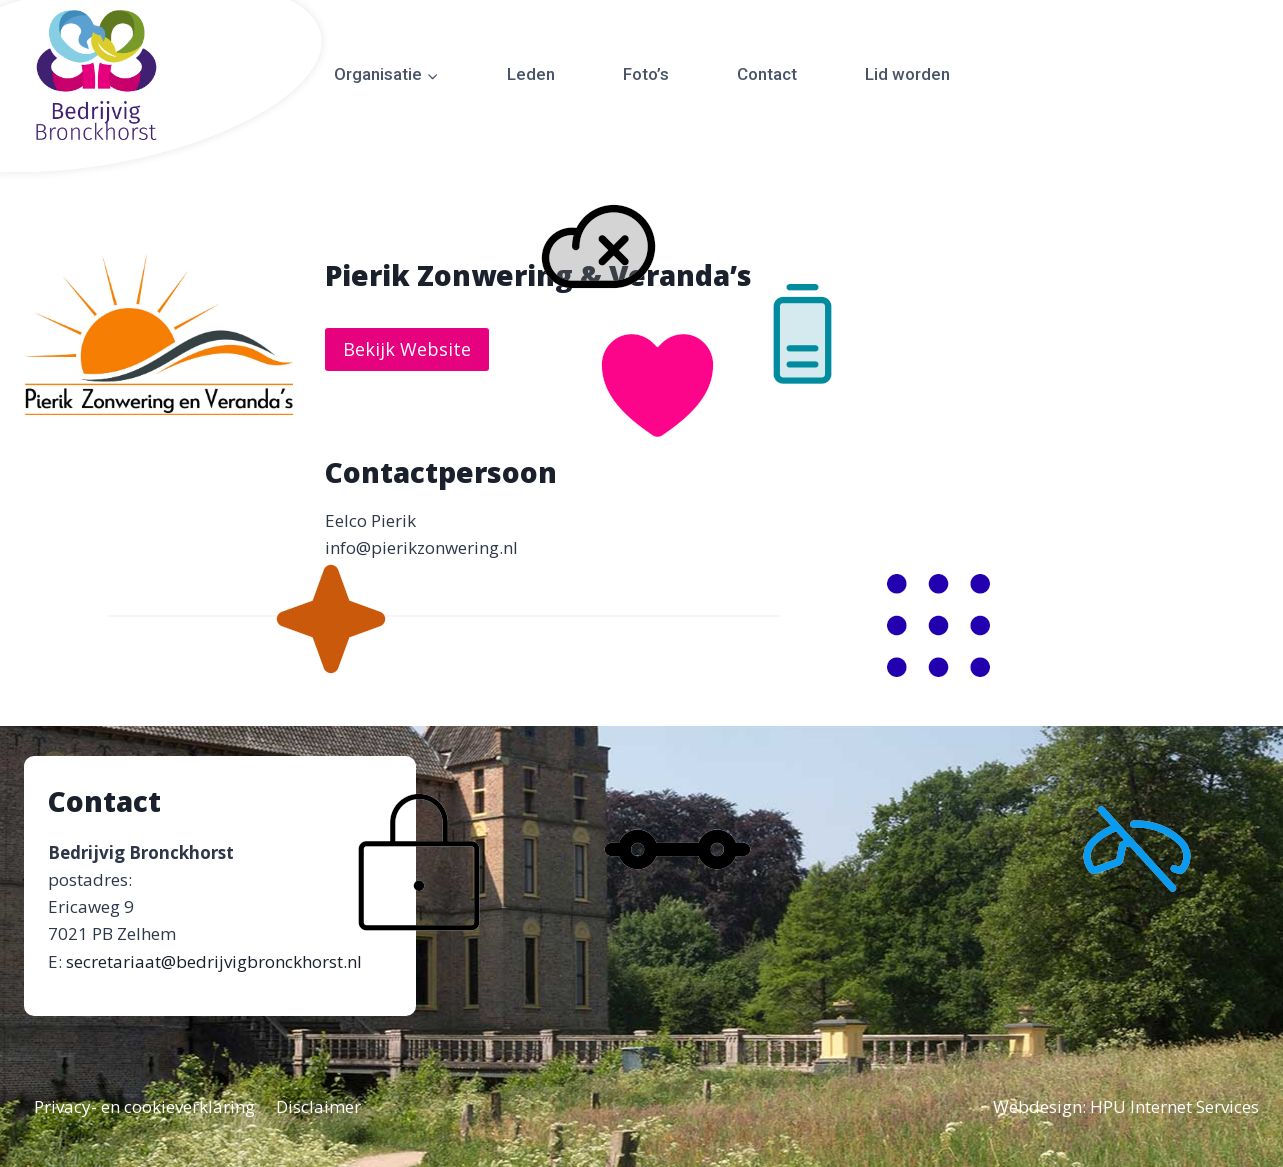 The image size is (1283, 1167). Describe the element at coordinates (419, 870) in the screenshot. I see `lock or secure this item` at that location.